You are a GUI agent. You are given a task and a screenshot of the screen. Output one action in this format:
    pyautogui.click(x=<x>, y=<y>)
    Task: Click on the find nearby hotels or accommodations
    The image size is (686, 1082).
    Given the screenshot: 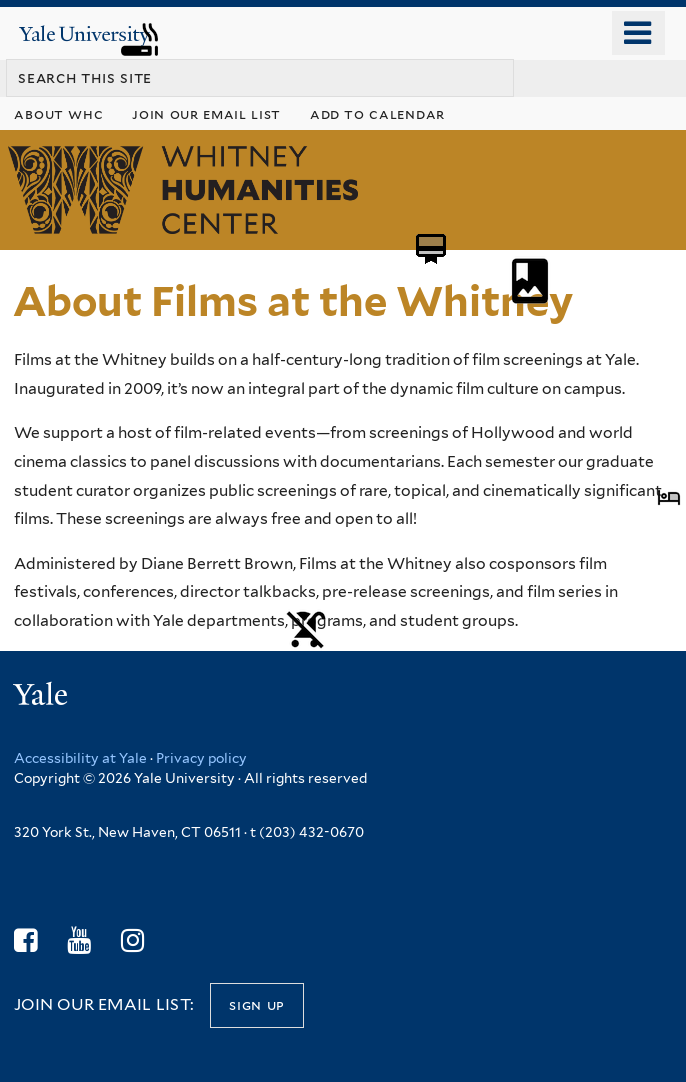 What is the action you would take?
    pyautogui.click(x=669, y=497)
    